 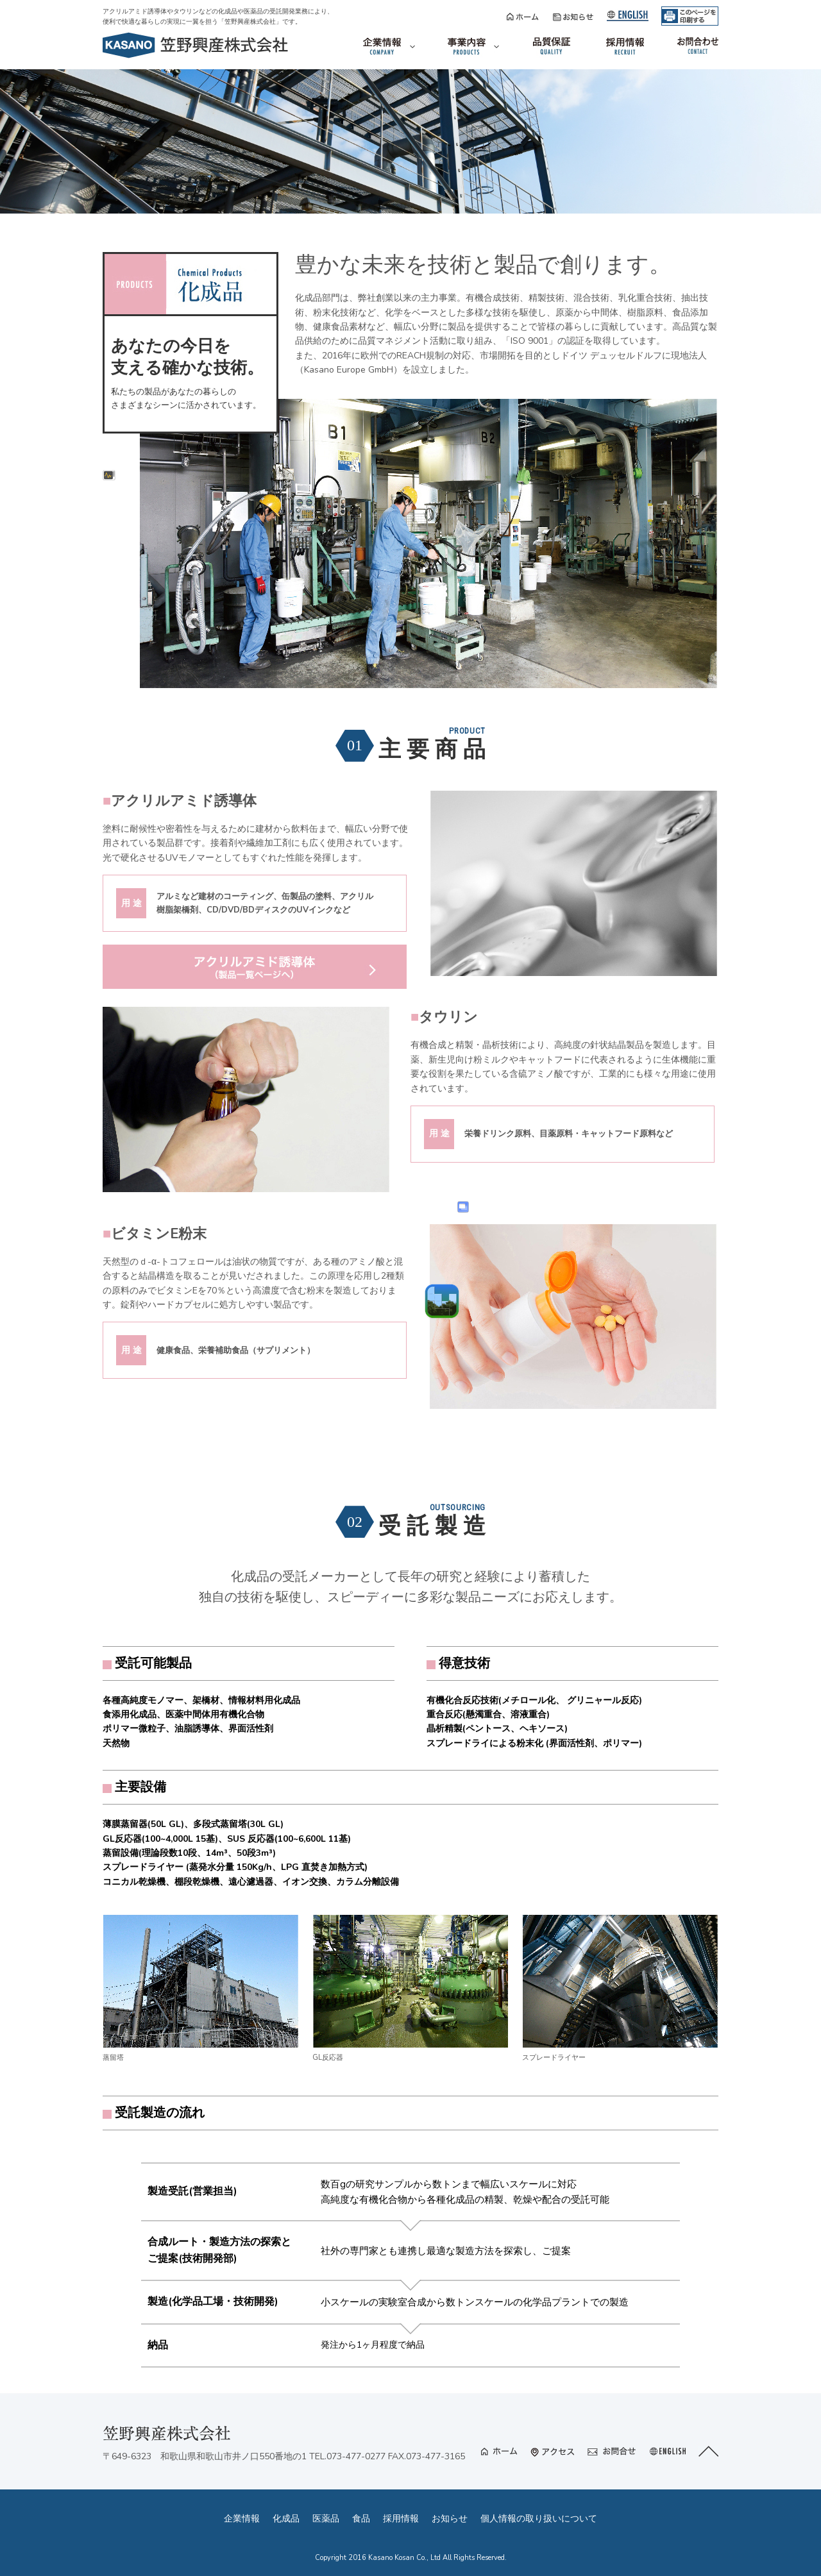 I want to click on manage startup applications and session settings, so click(x=463, y=1207).